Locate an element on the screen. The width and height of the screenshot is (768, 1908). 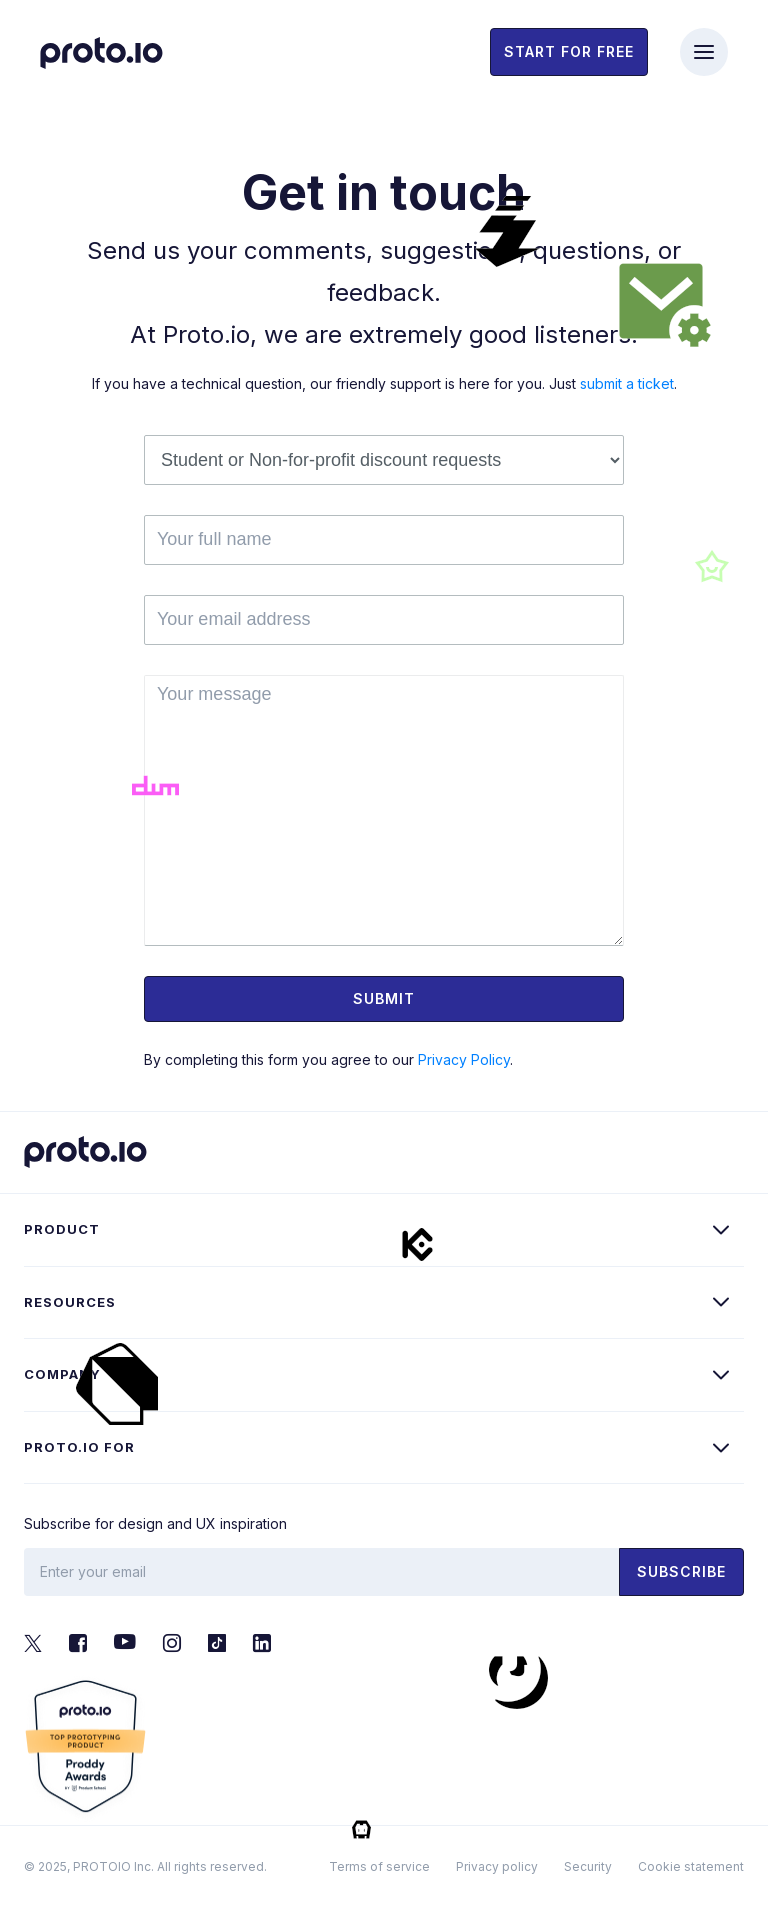
dart programming language logo is located at coordinates (117, 1384).